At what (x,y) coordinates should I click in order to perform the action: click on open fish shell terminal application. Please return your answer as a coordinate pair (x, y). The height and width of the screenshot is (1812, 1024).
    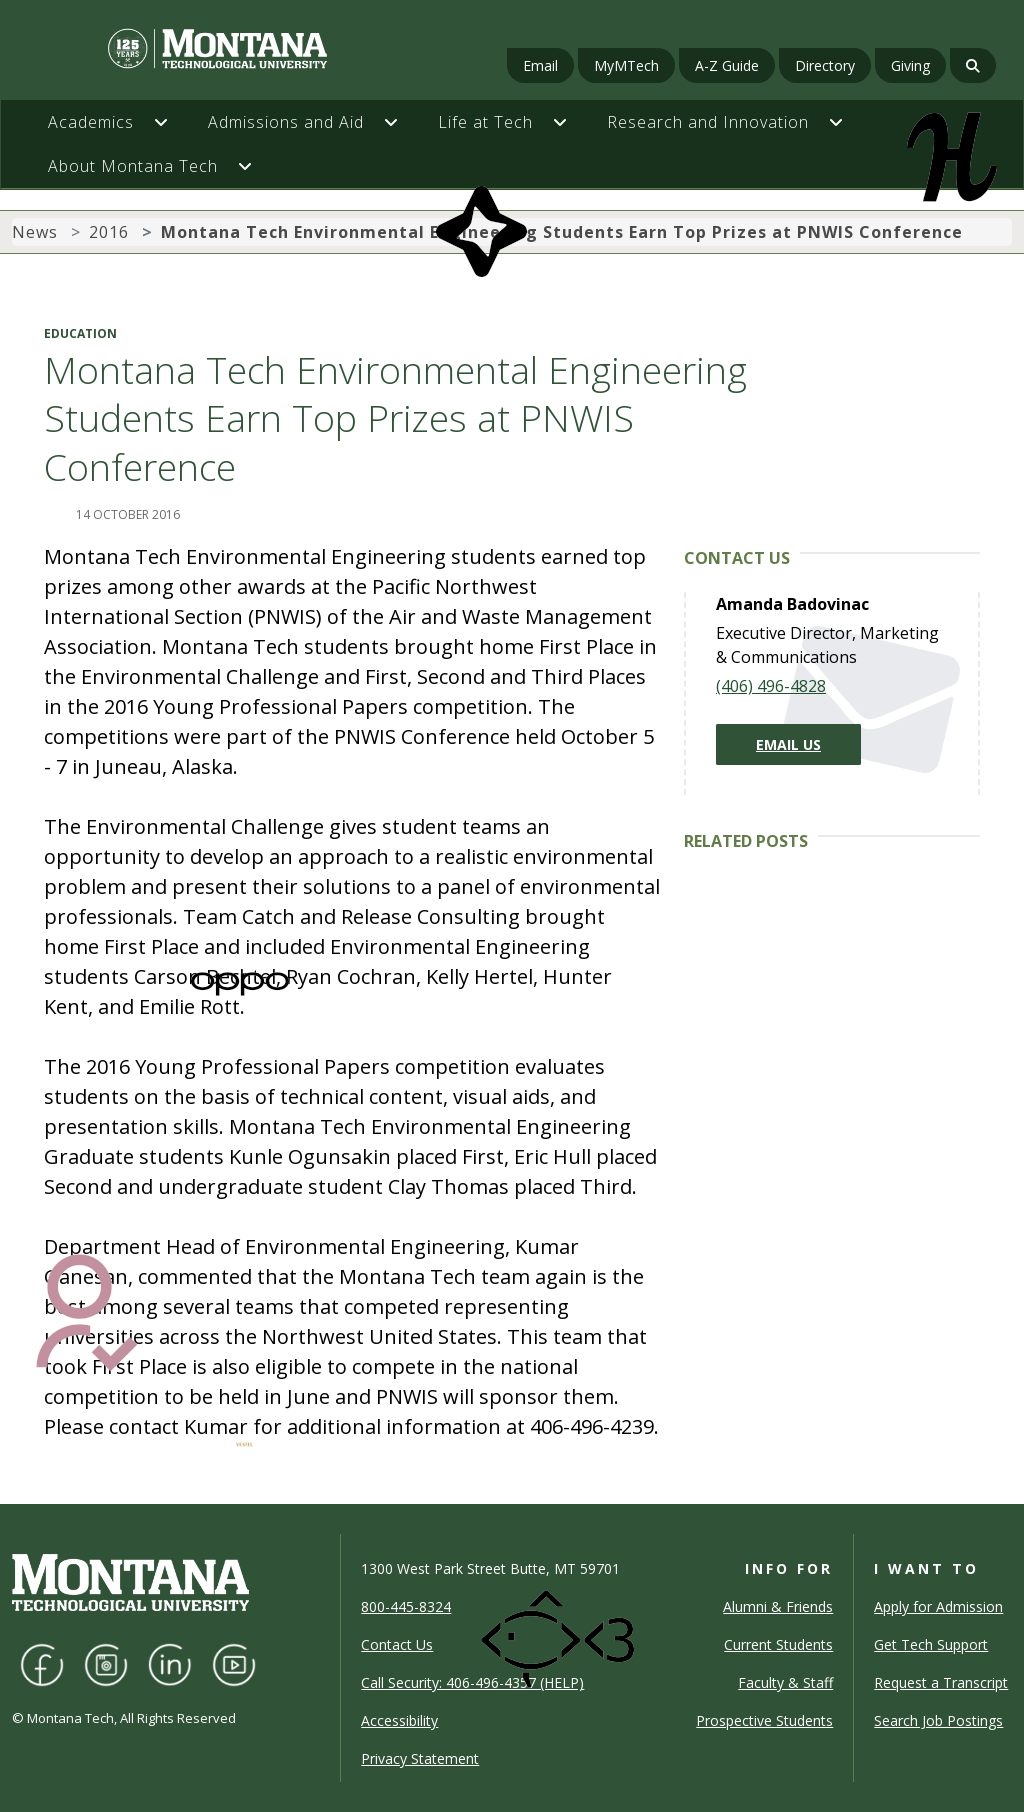
    Looking at the image, I should click on (558, 1639).